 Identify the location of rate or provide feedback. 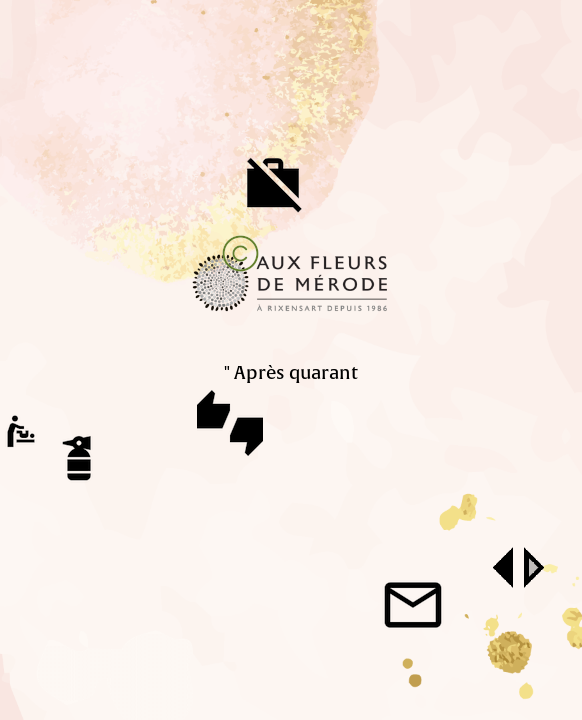
(230, 423).